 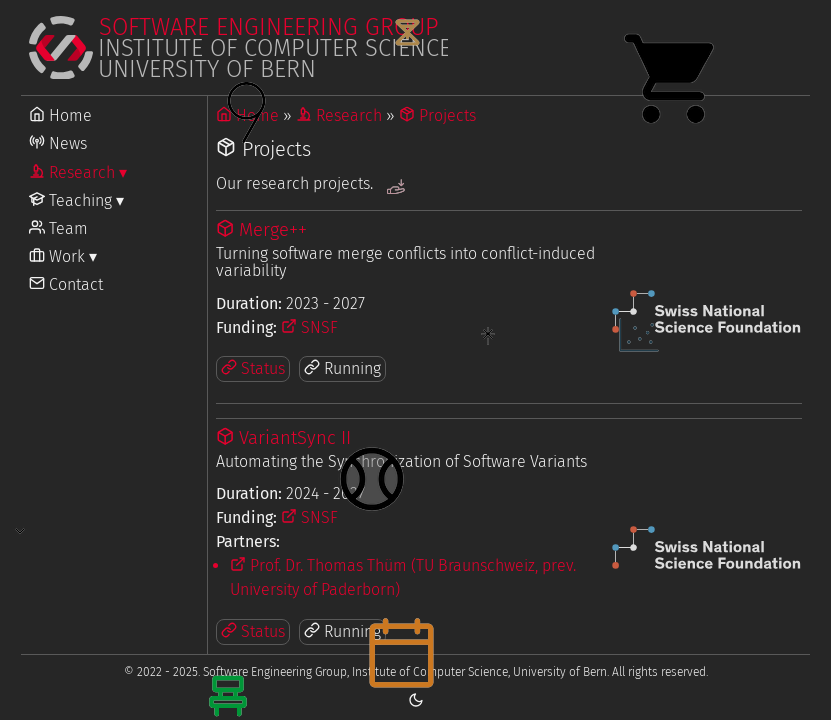 I want to click on view scatter plot data, so click(x=639, y=335).